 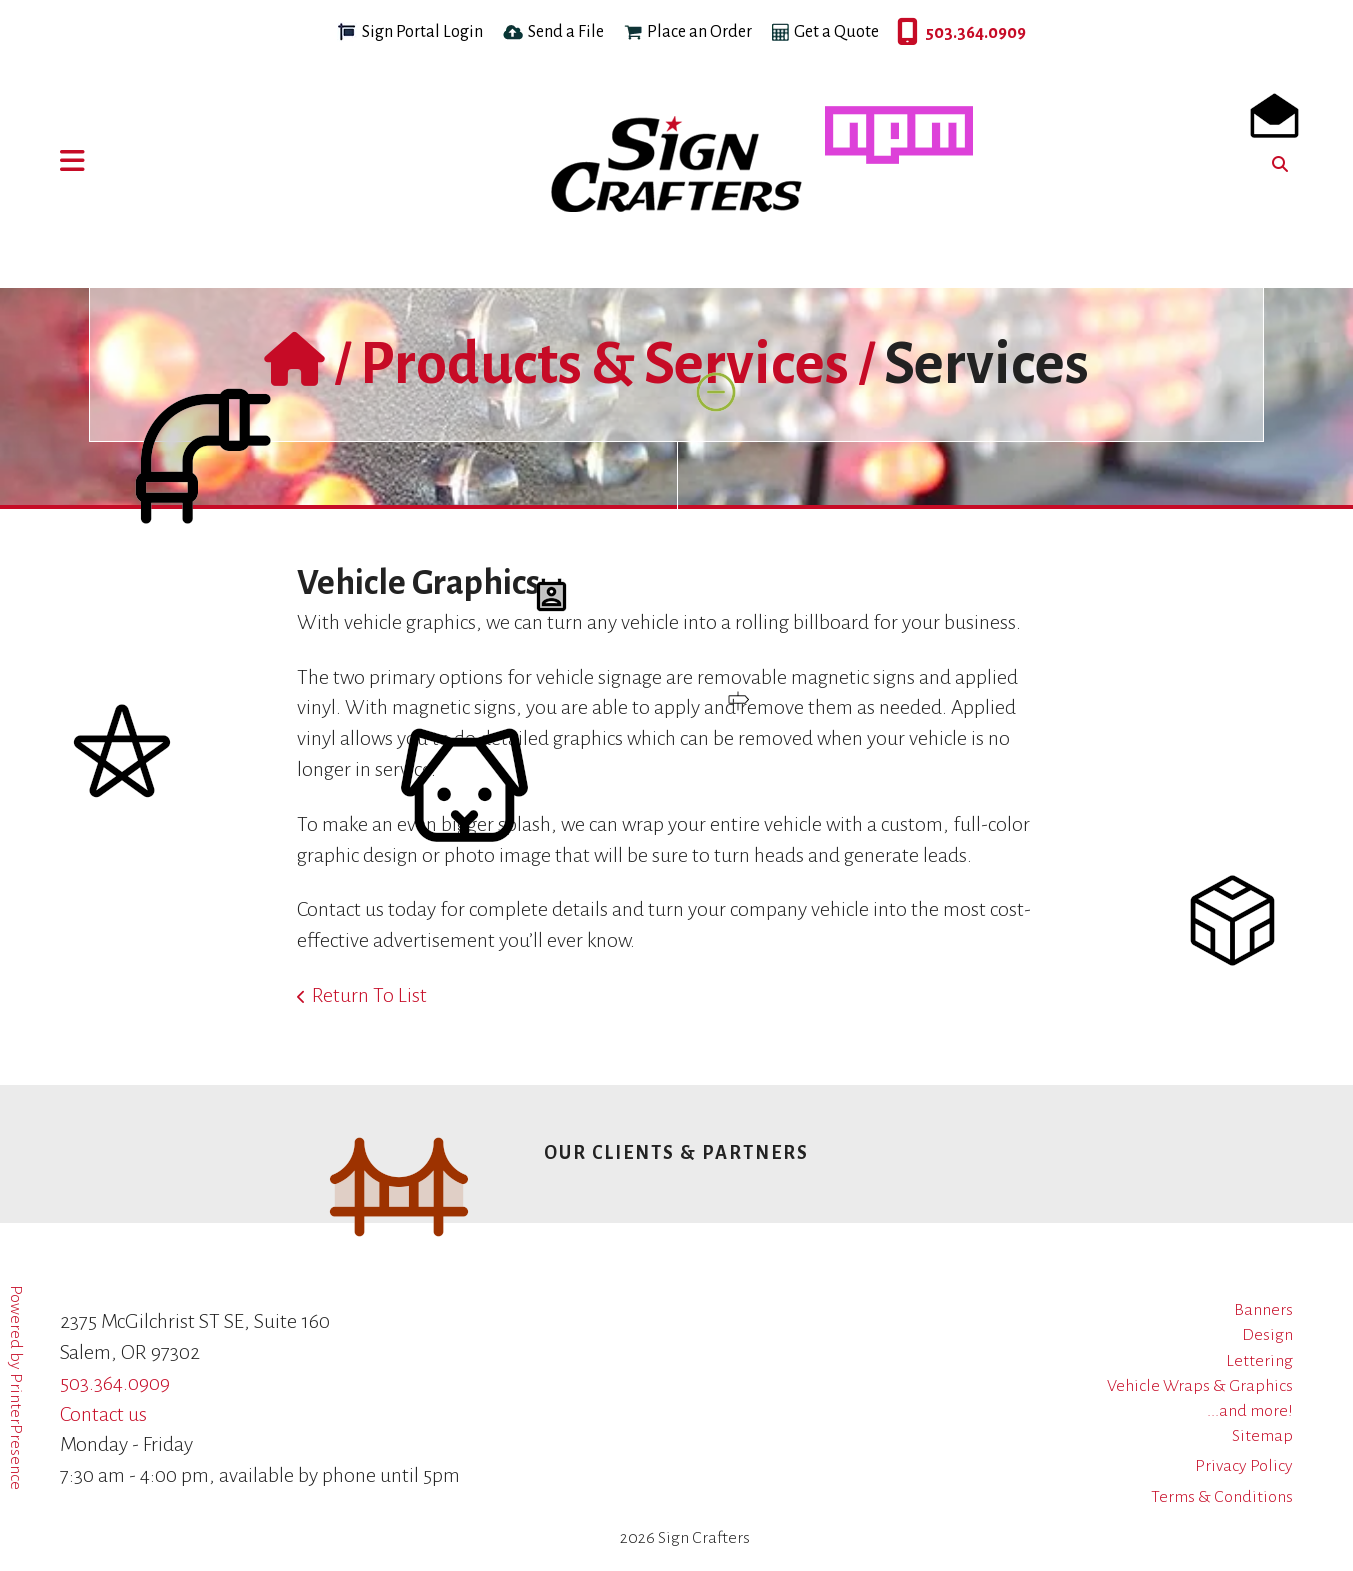 What do you see at coordinates (716, 392) in the screenshot?
I see `remove an item from a list or cart` at bounding box center [716, 392].